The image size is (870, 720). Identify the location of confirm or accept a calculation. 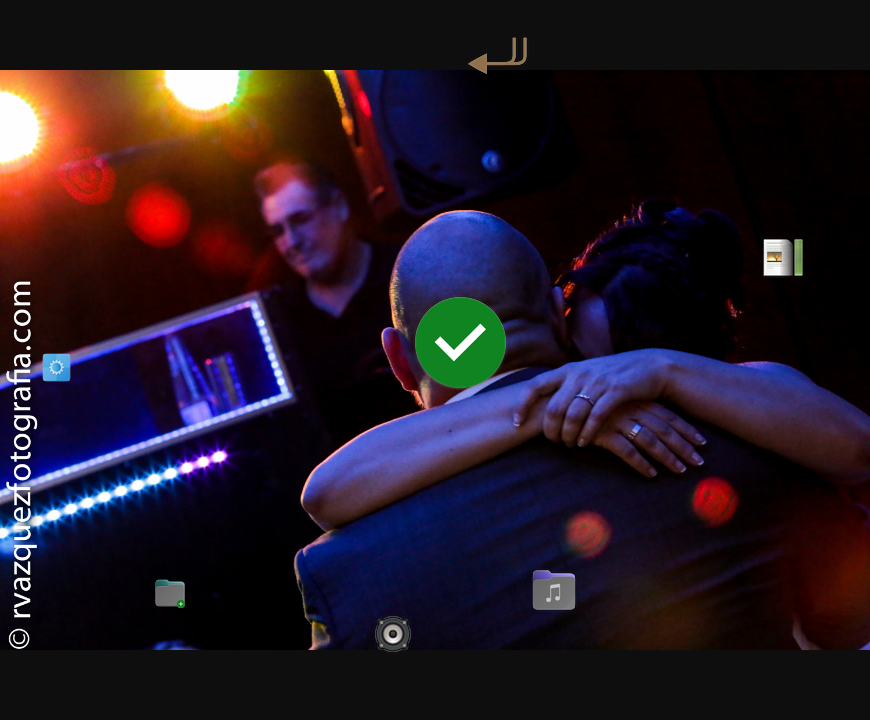
(460, 342).